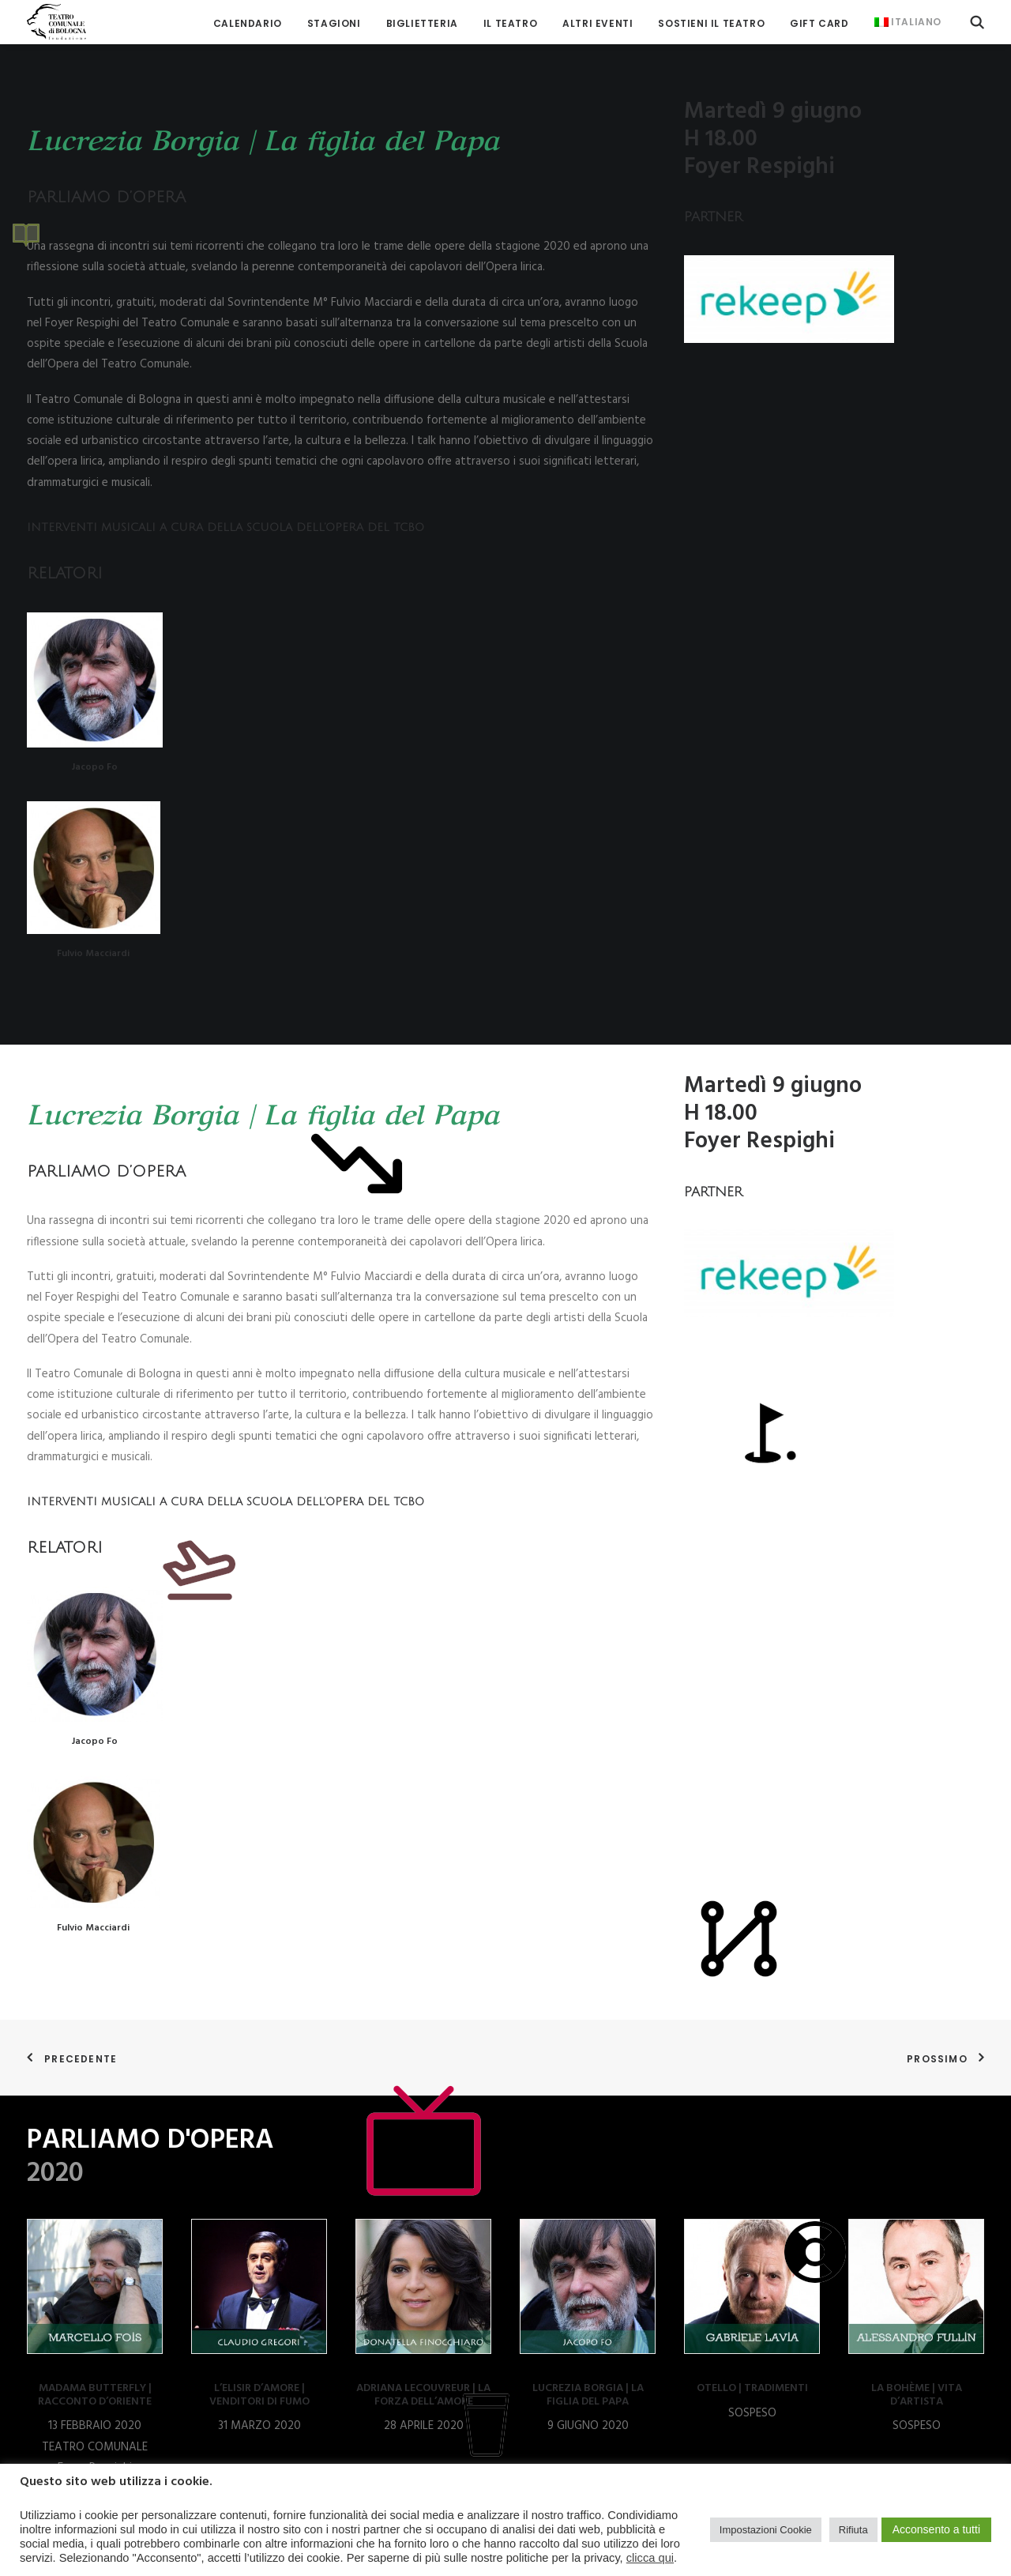  I want to click on view nearby bars or pubs, so click(486, 2423).